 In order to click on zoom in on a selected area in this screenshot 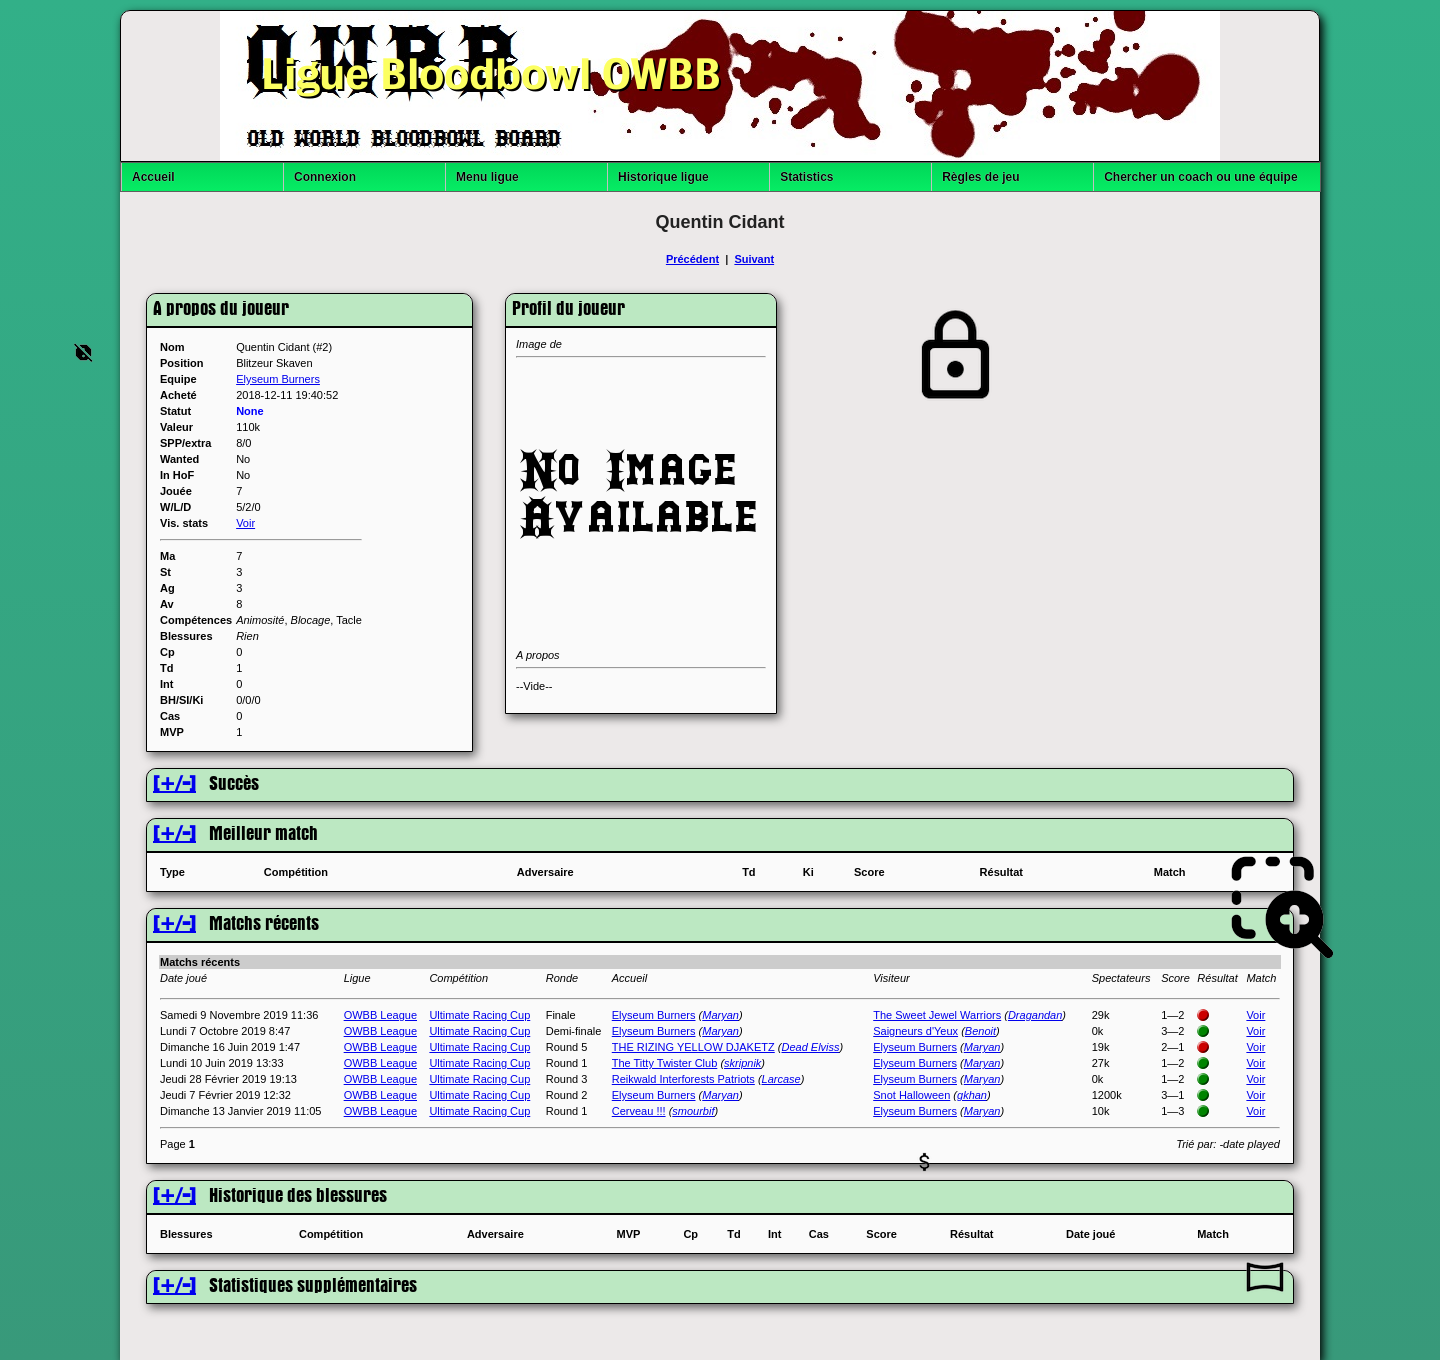, I will do `click(1280, 905)`.